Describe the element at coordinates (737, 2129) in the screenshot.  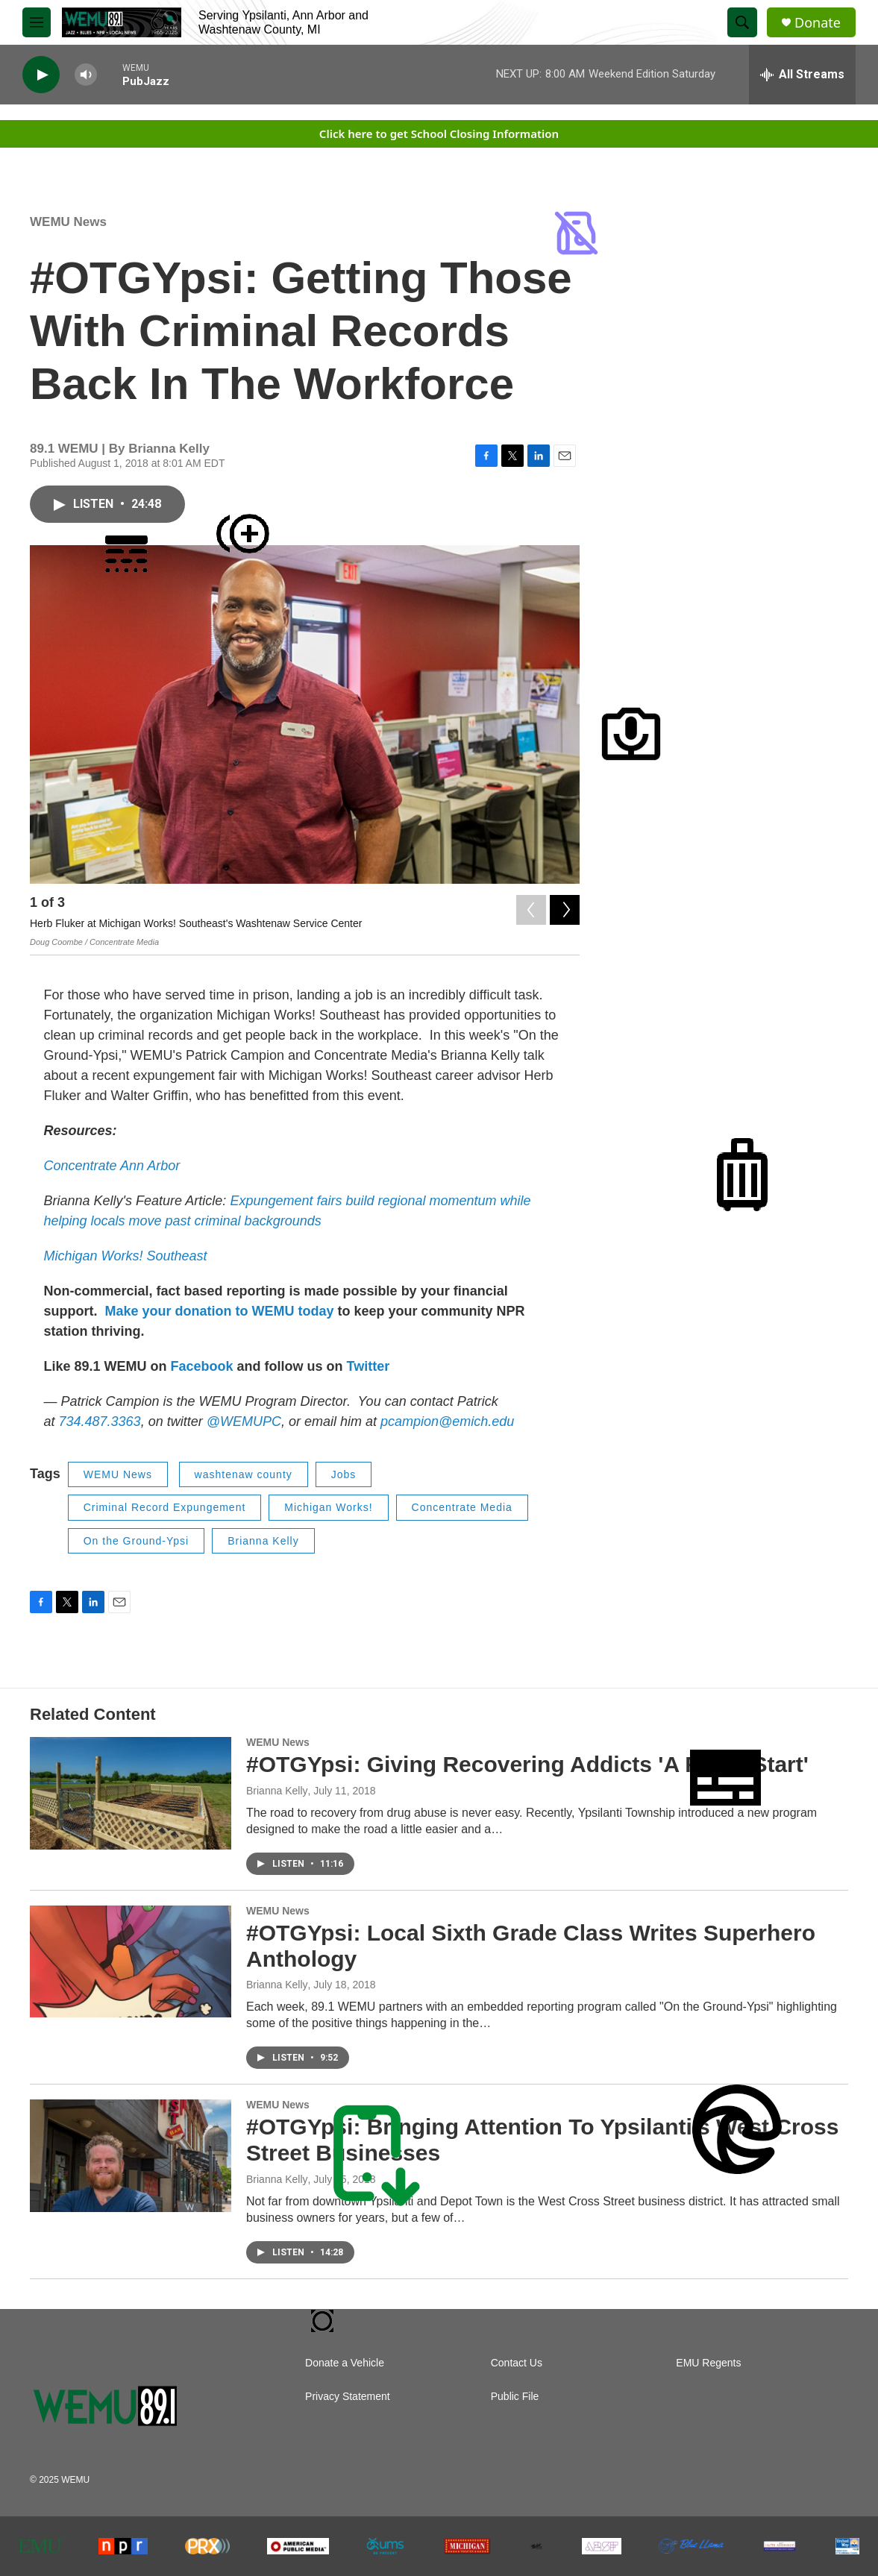
I see `open microsoft edge browser` at that location.